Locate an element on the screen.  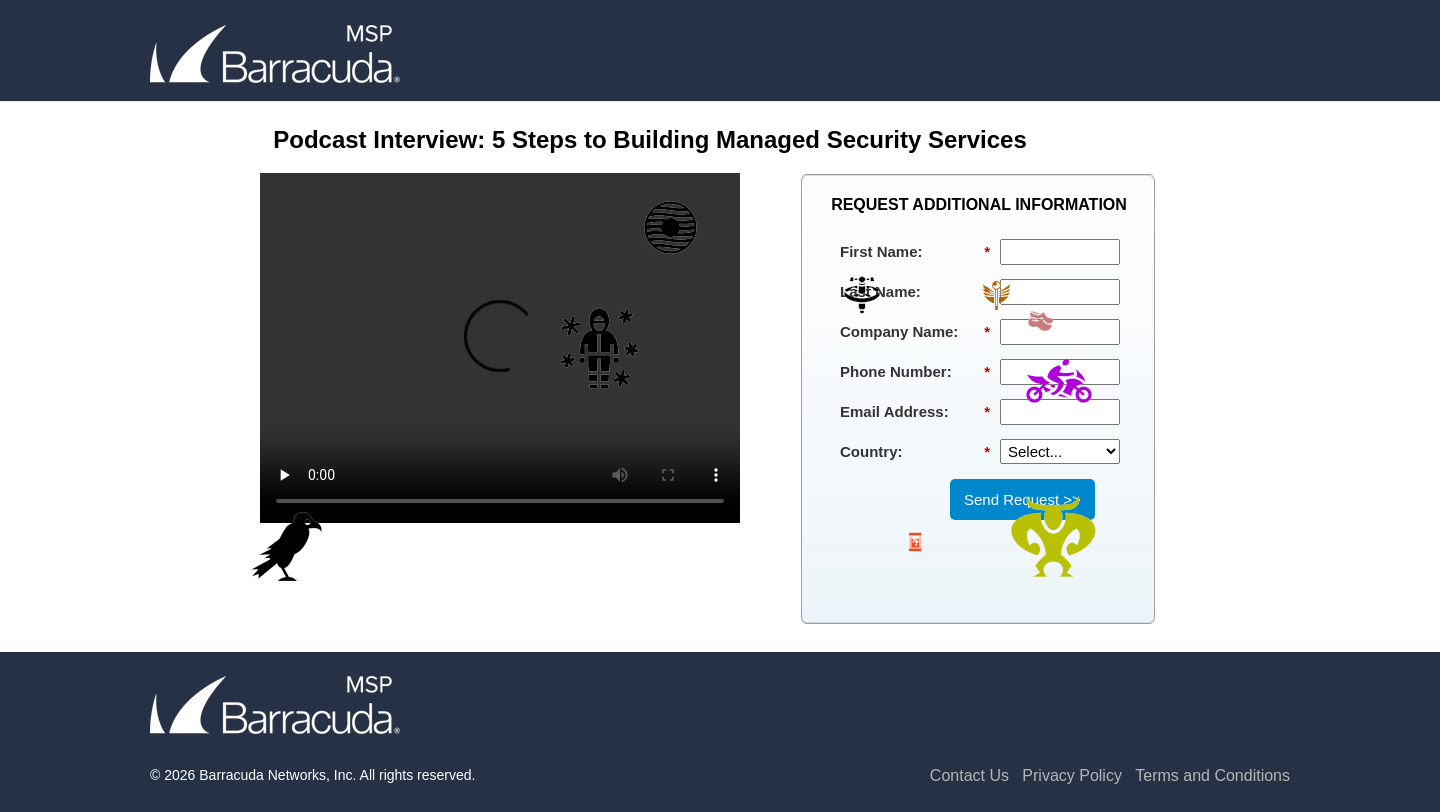
view chemical storage or tank status is located at coordinates (915, 542).